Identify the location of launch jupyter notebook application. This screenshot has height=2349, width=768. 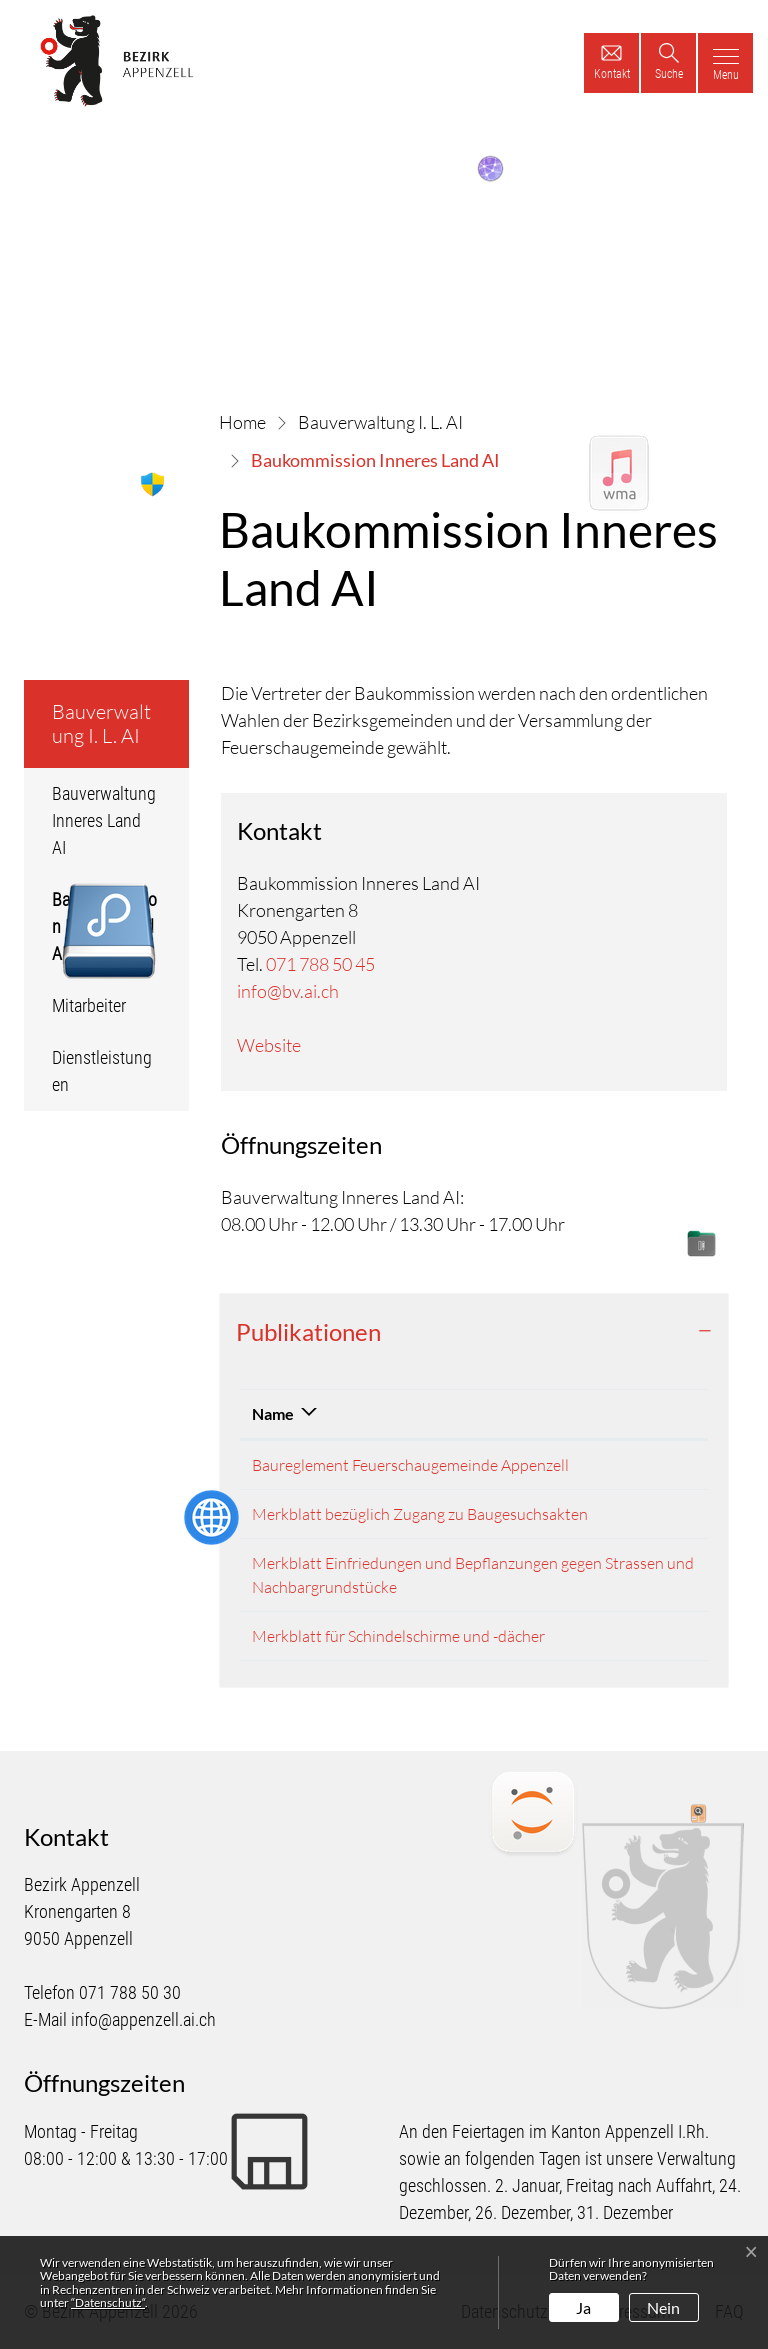
(532, 1812).